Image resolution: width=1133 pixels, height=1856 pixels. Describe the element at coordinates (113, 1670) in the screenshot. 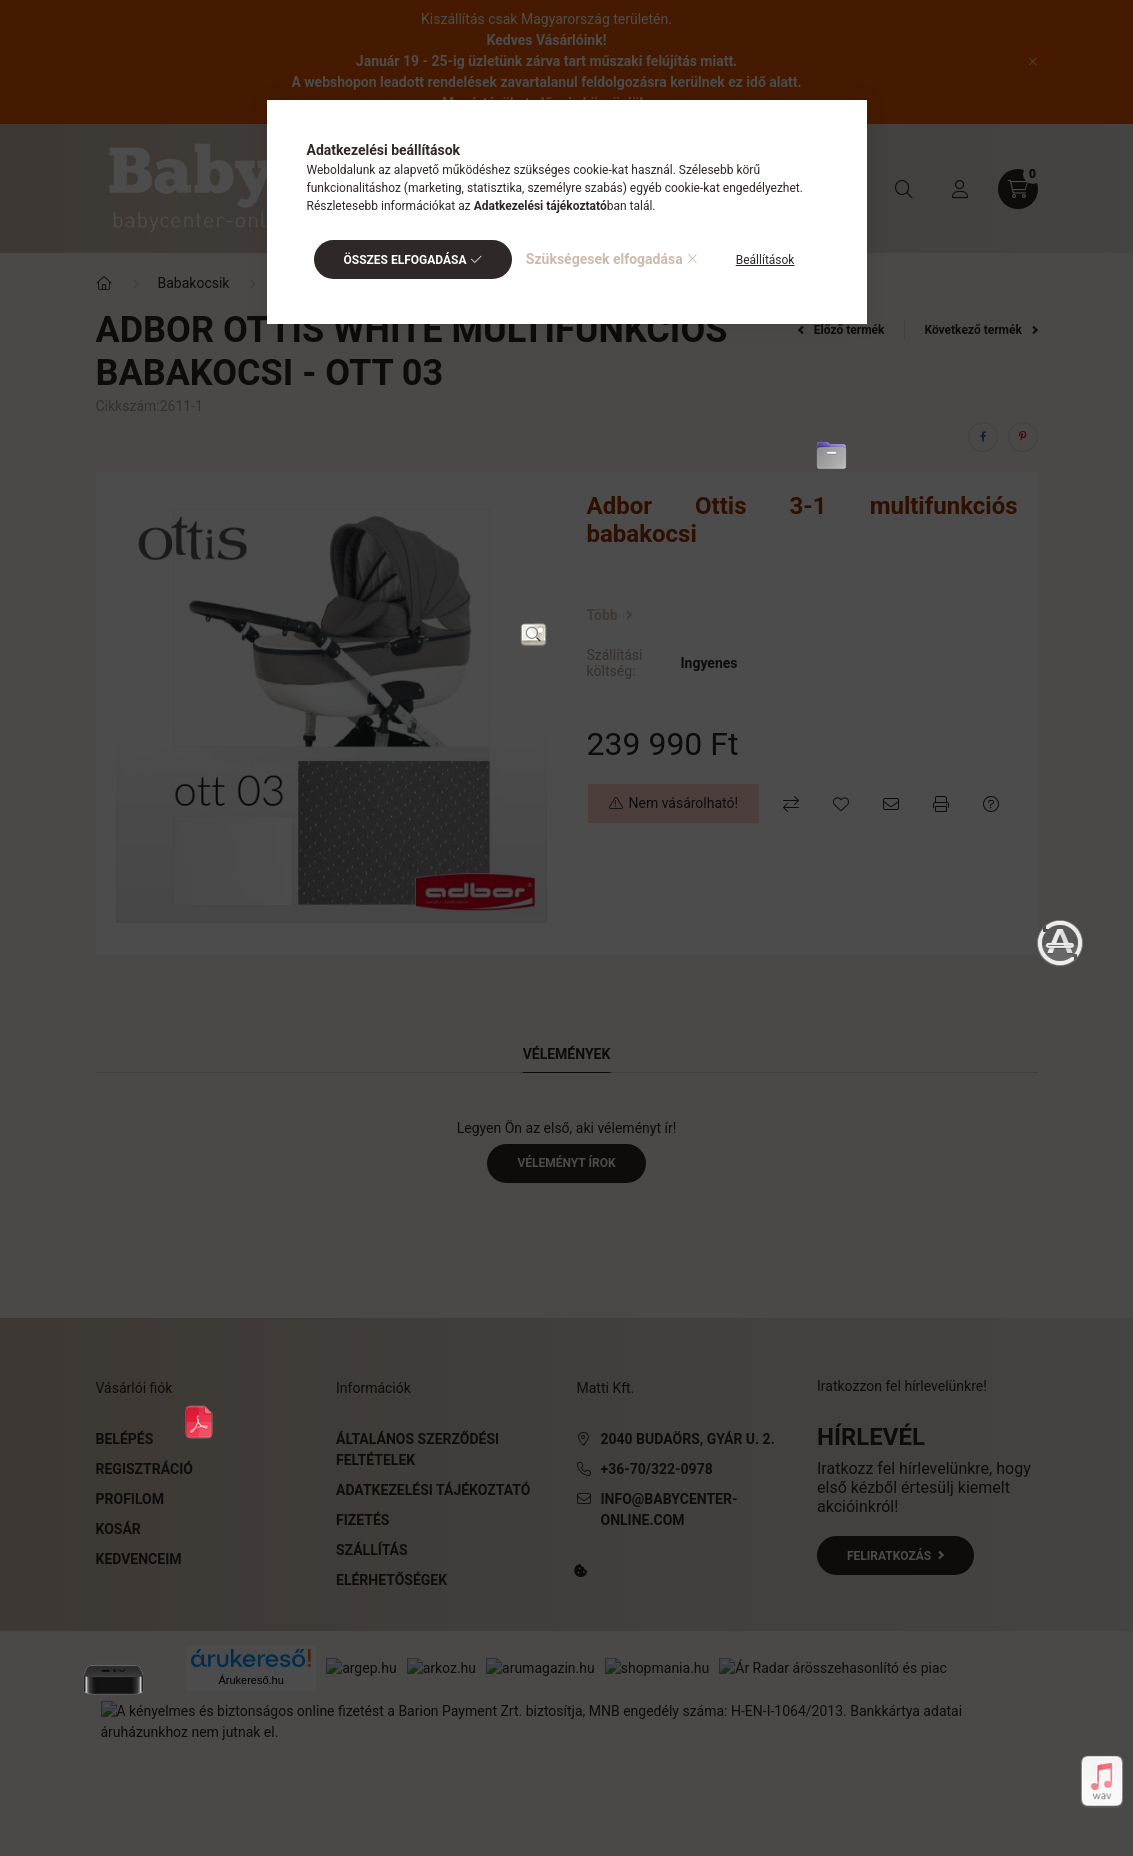

I see `apple tv device icon` at that location.